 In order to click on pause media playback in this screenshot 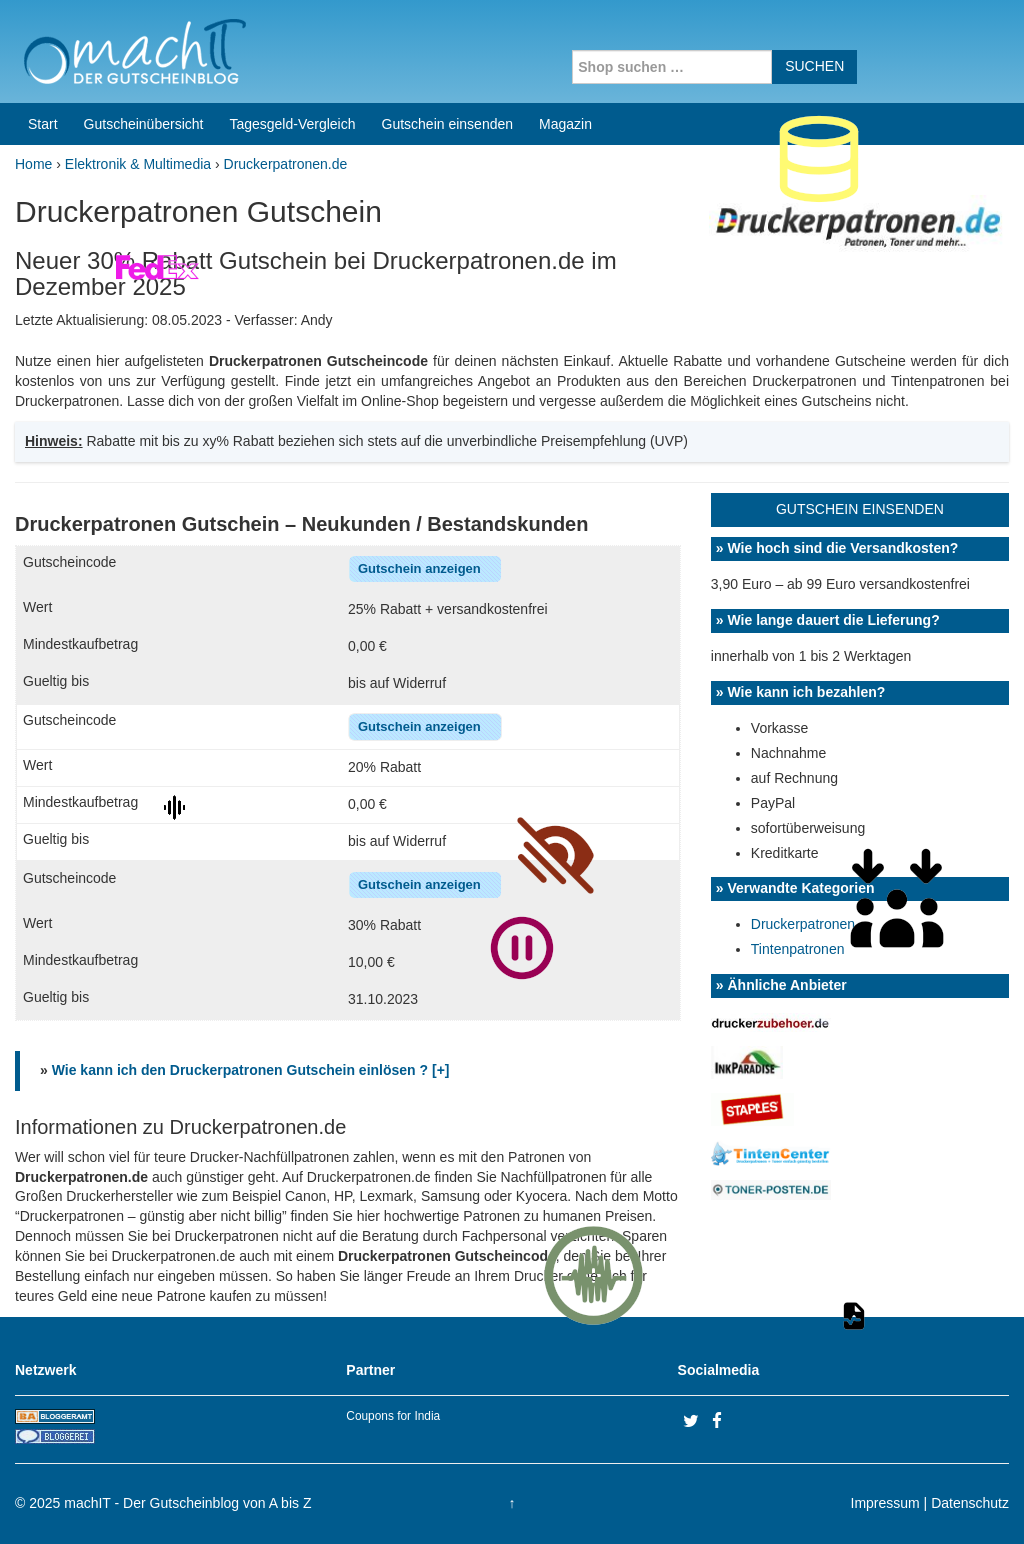, I will do `click(522, 948)`.